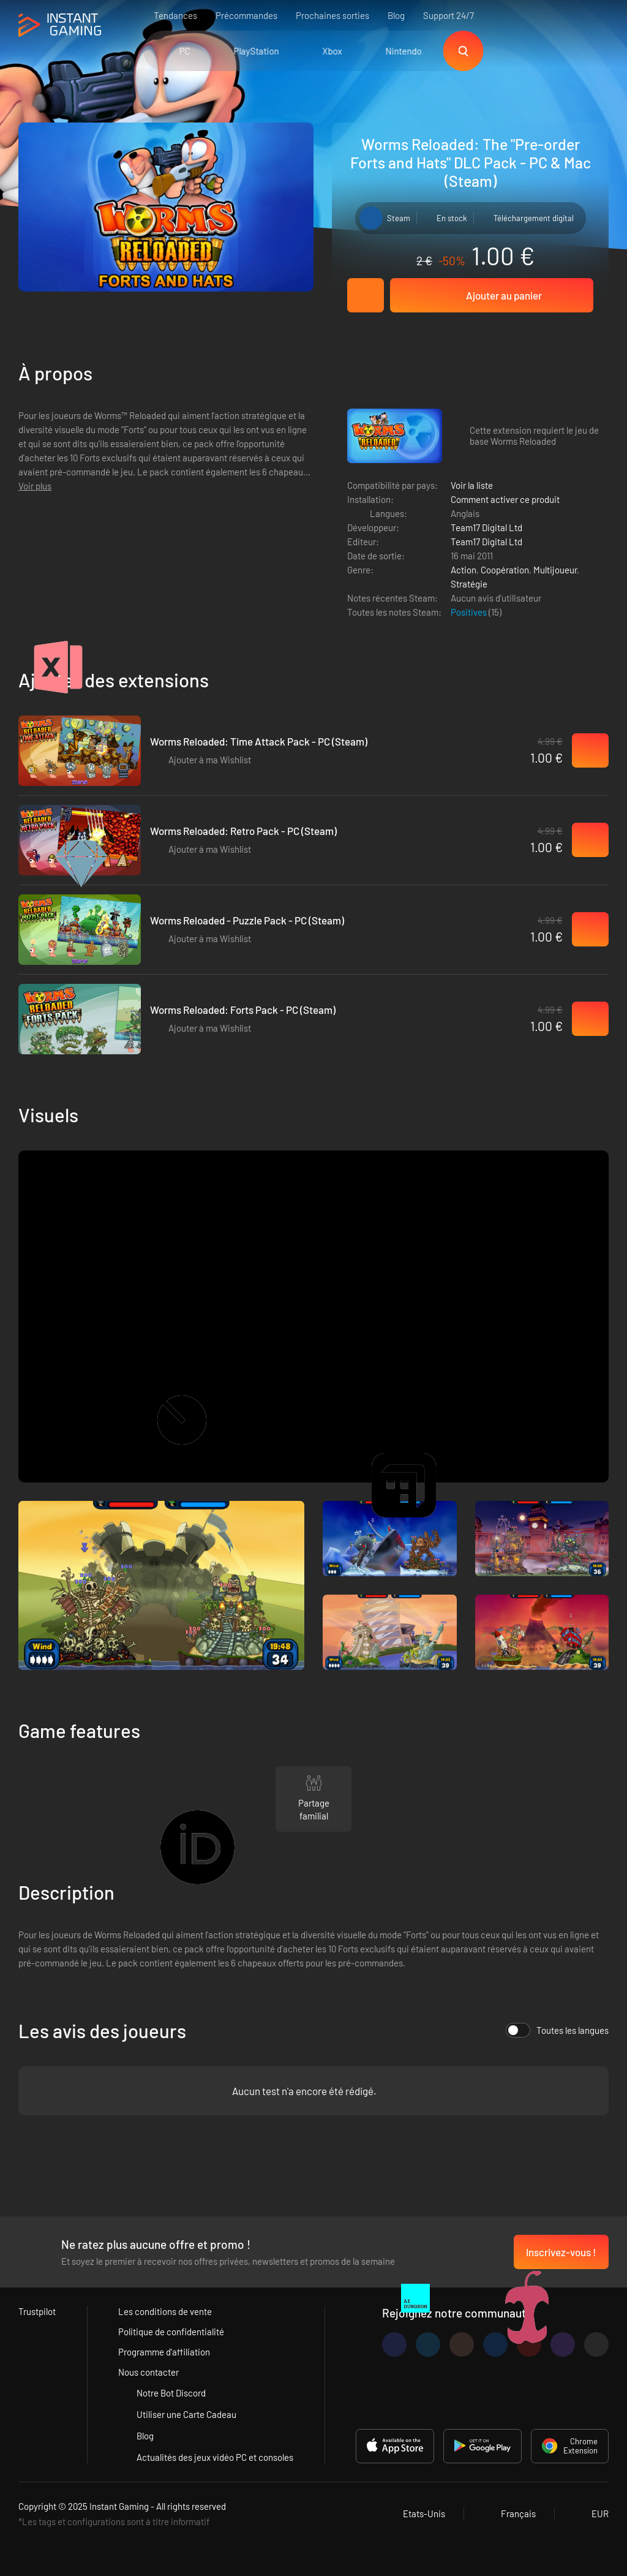 This screenshot has height=2576, width=627. What do you see at coordinates (197, 1847) in the screenshot?
I see `link to your ORCID researcher profile` at bounding box center [197, 1847].